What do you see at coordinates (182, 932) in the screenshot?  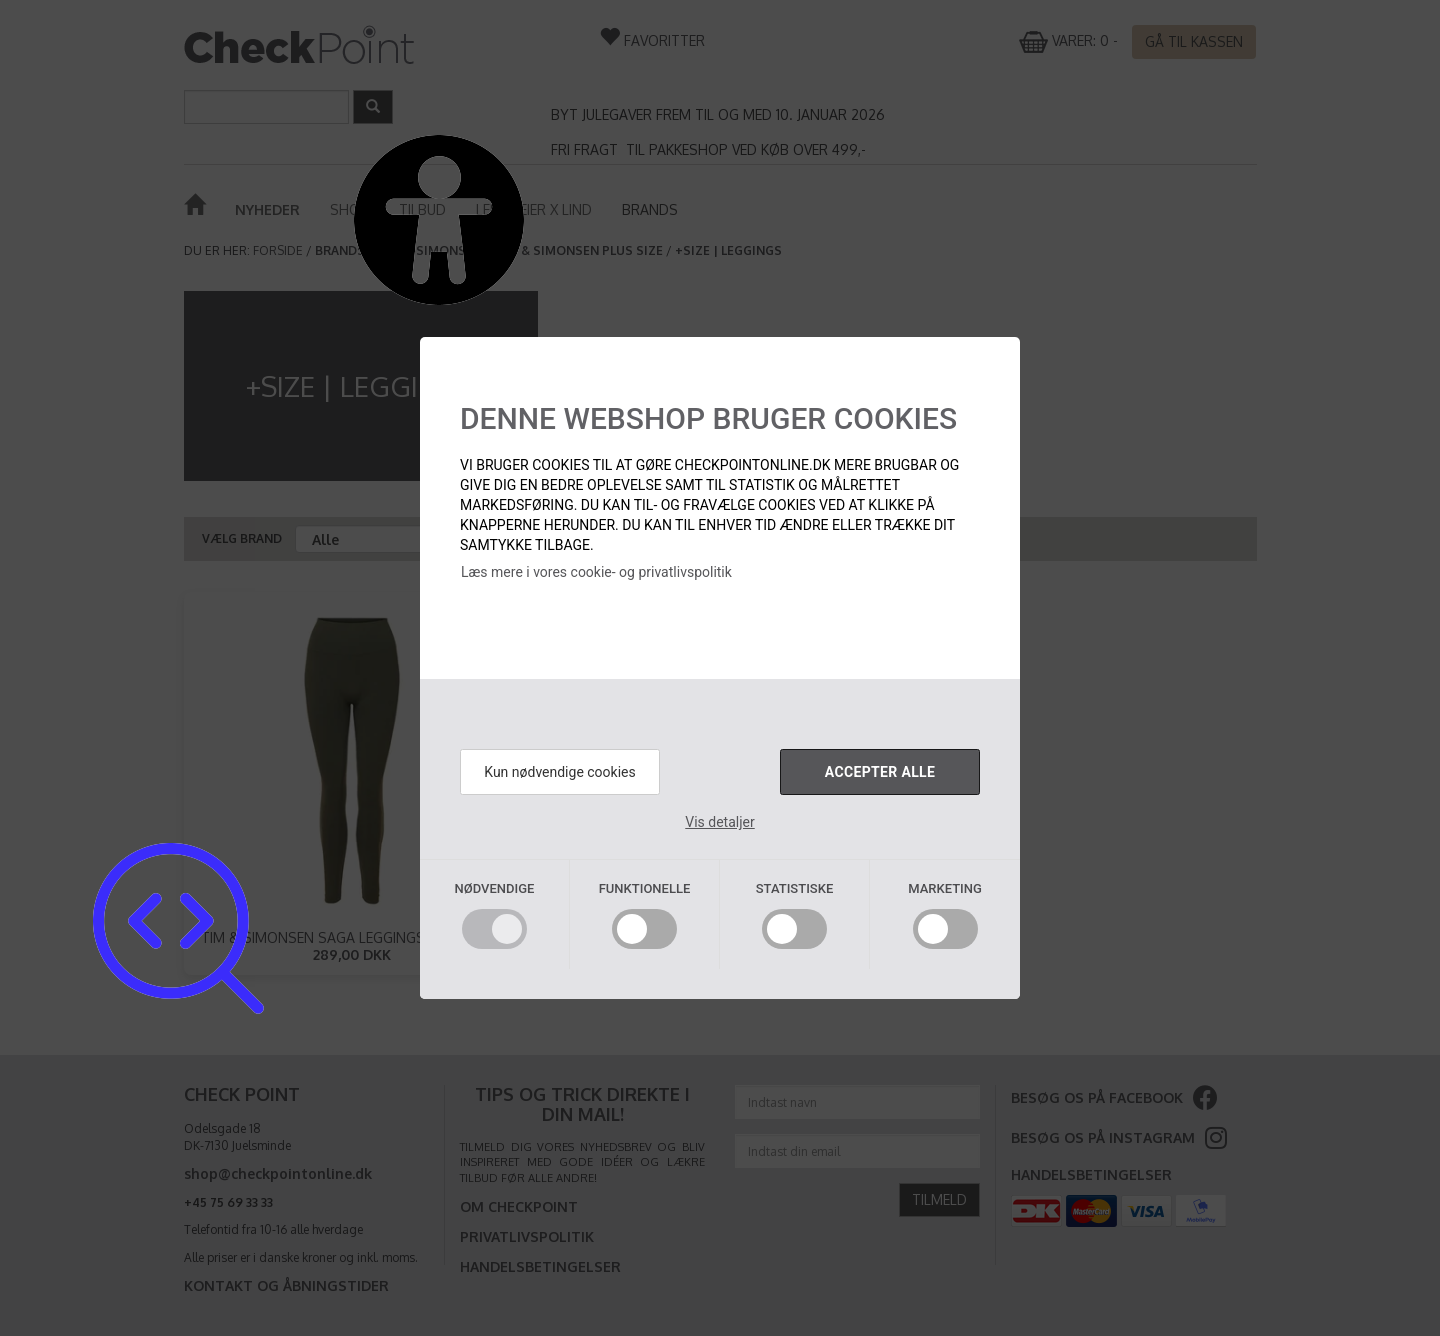 I see `scan or analyze code for issues` at bounding box center [182, 932].